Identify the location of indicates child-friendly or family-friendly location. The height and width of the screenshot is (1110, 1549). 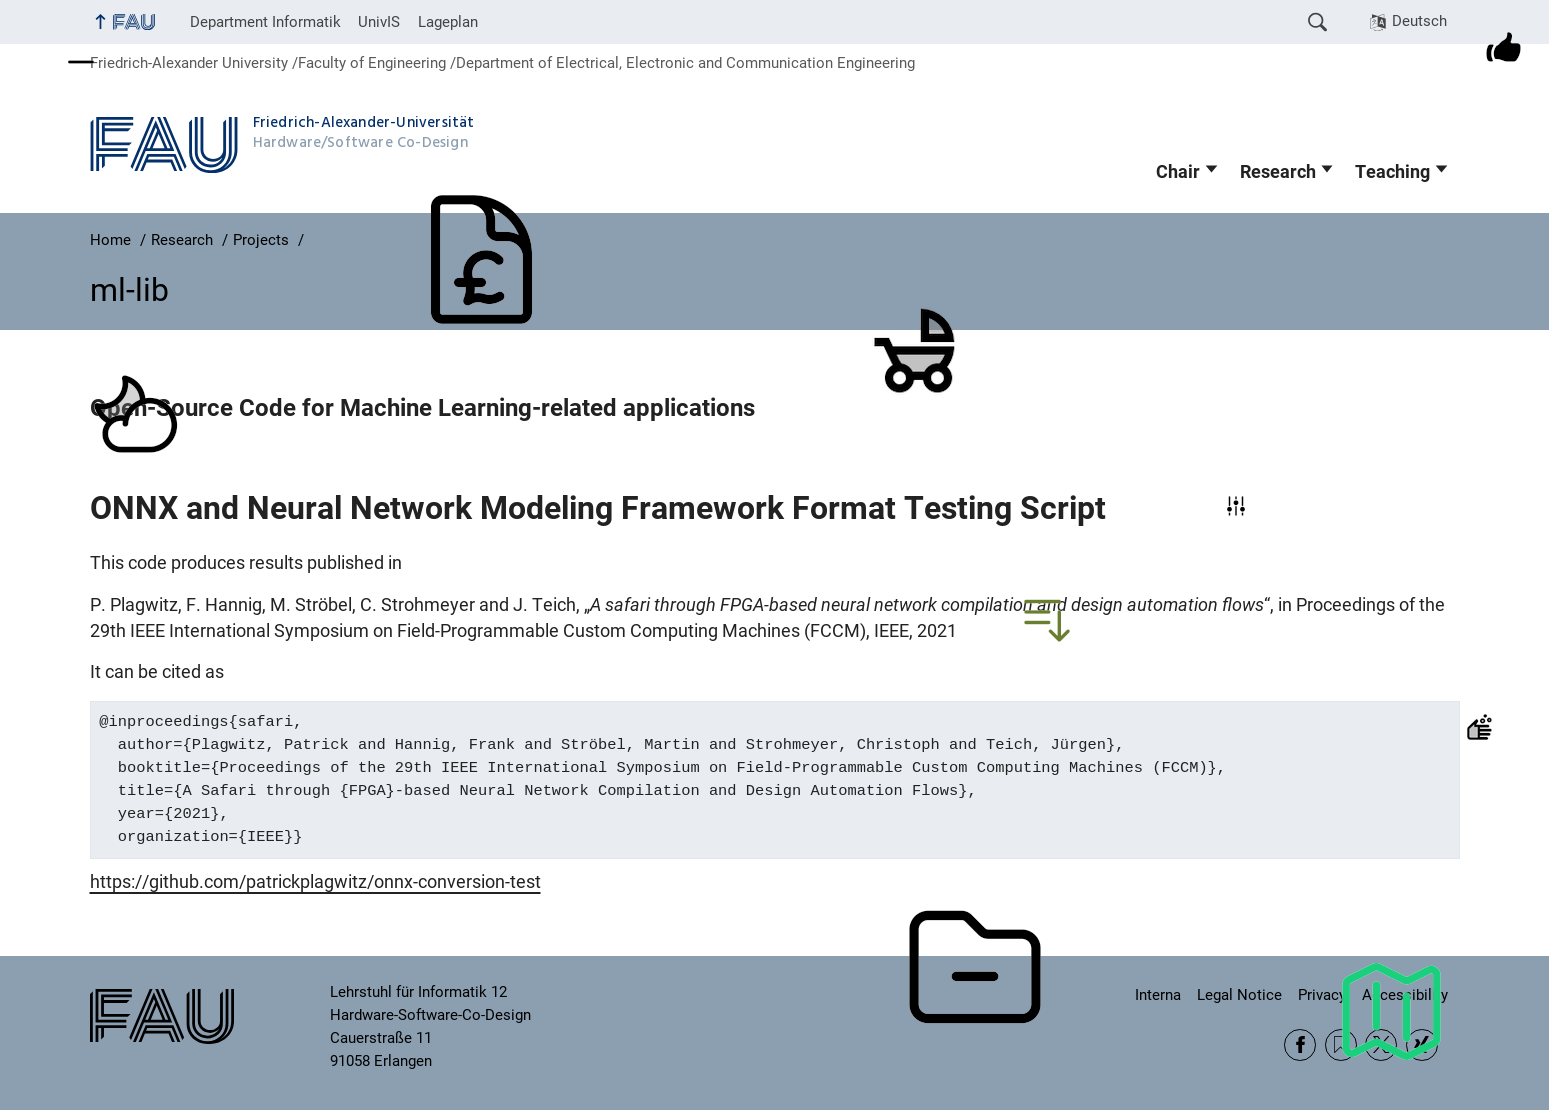
(916, 350).